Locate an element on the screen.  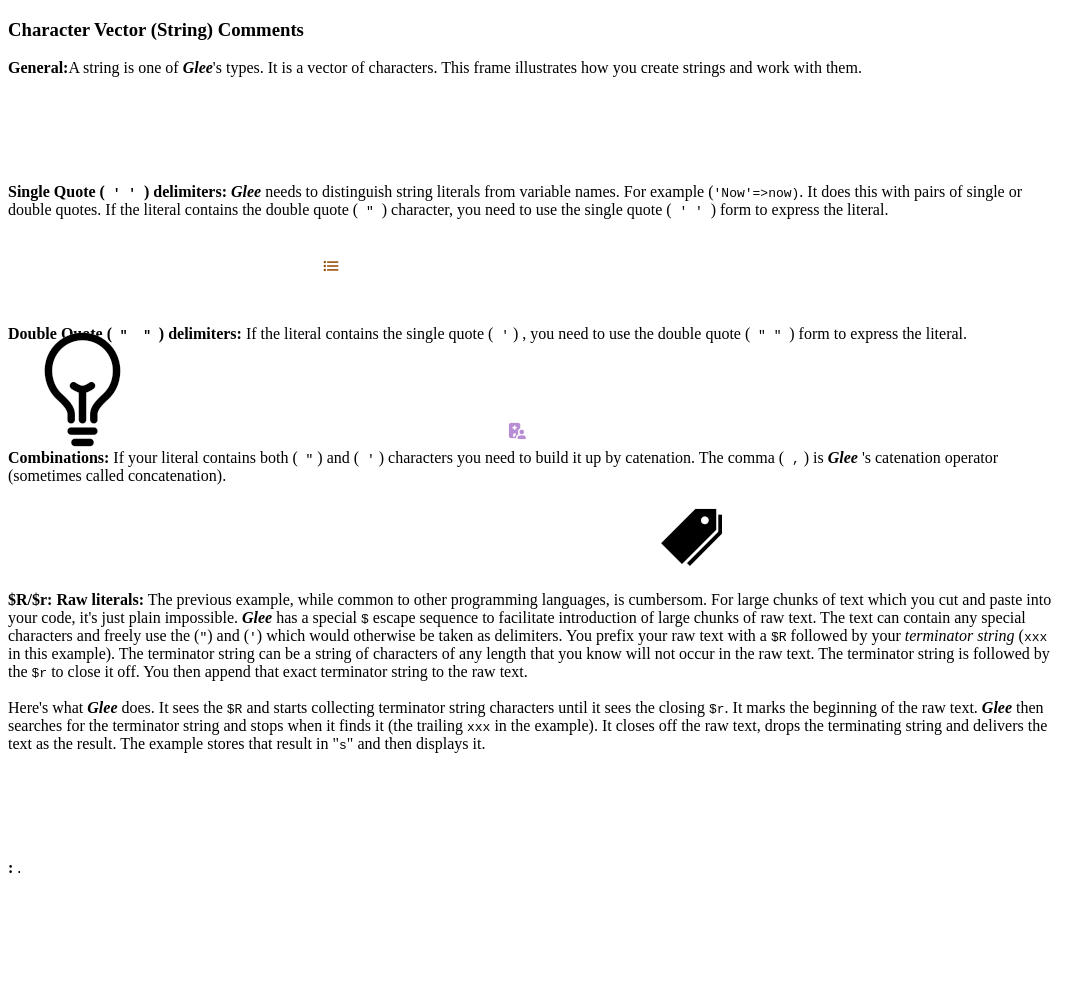
view or manage tags is located at coordinates (691, 537).